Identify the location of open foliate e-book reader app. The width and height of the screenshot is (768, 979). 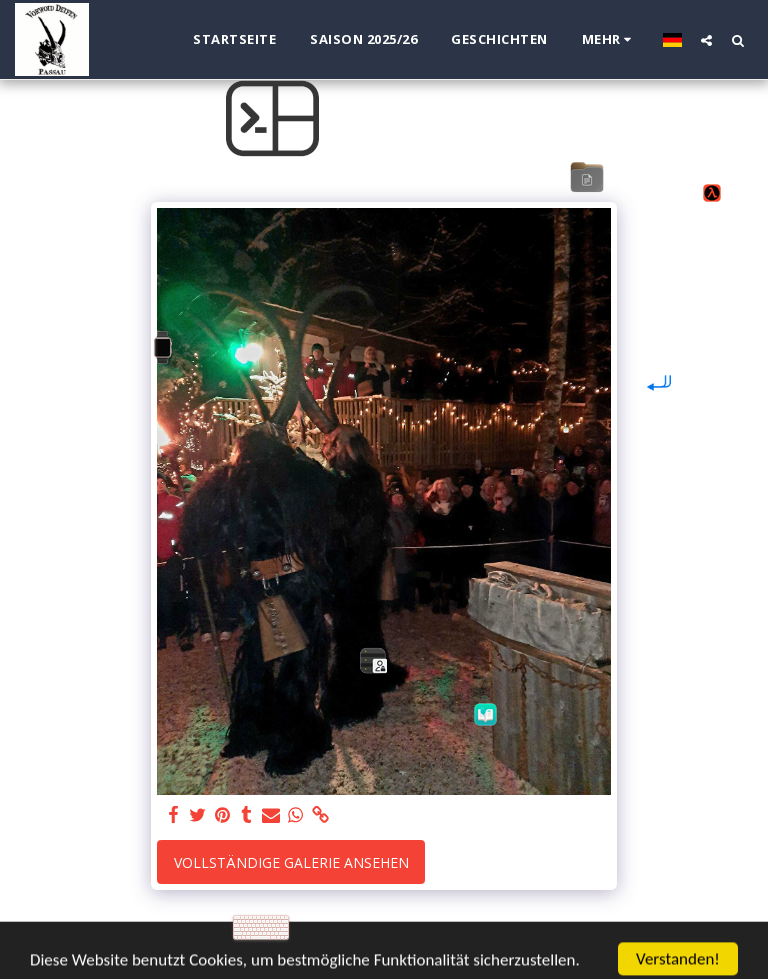
(485, 714).